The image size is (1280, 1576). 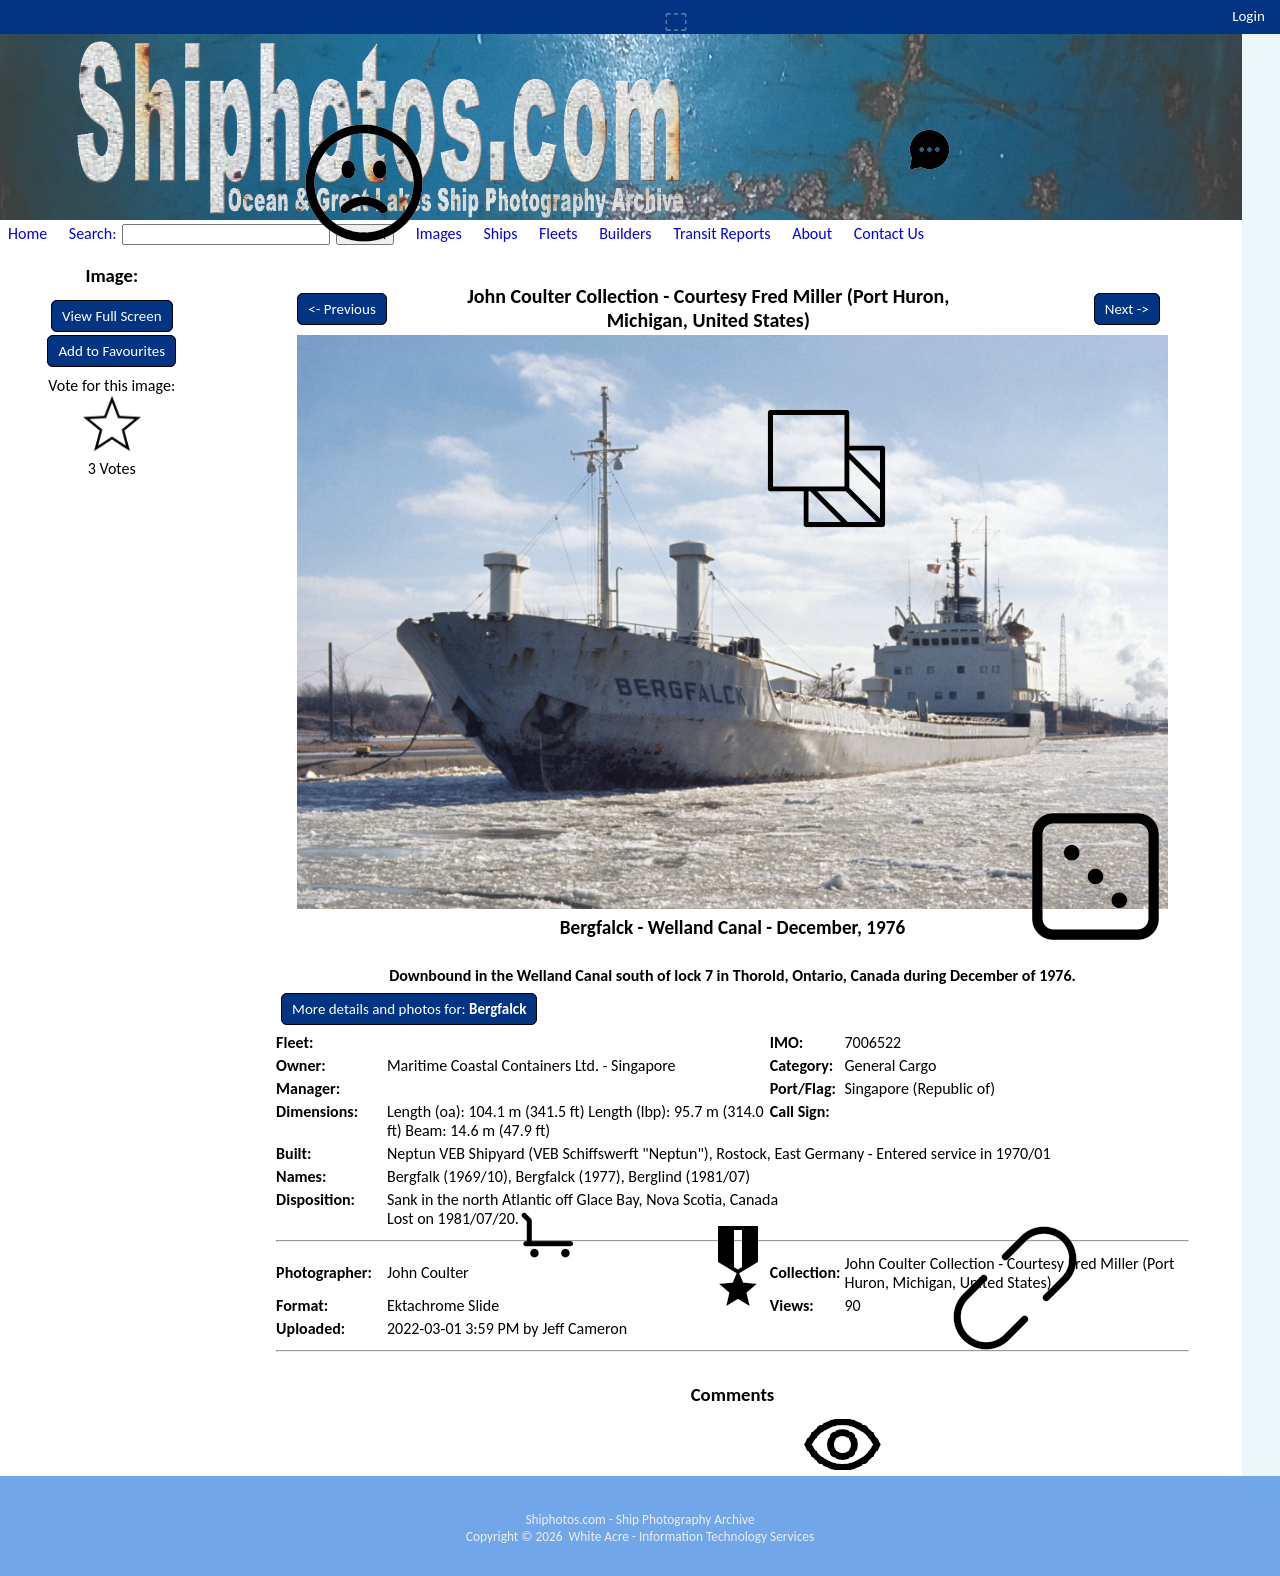 What do you see at coordinates (1095, 876) in the screenshot?
I see `randomize or shuffle content` at bounding box center [1095, 876].